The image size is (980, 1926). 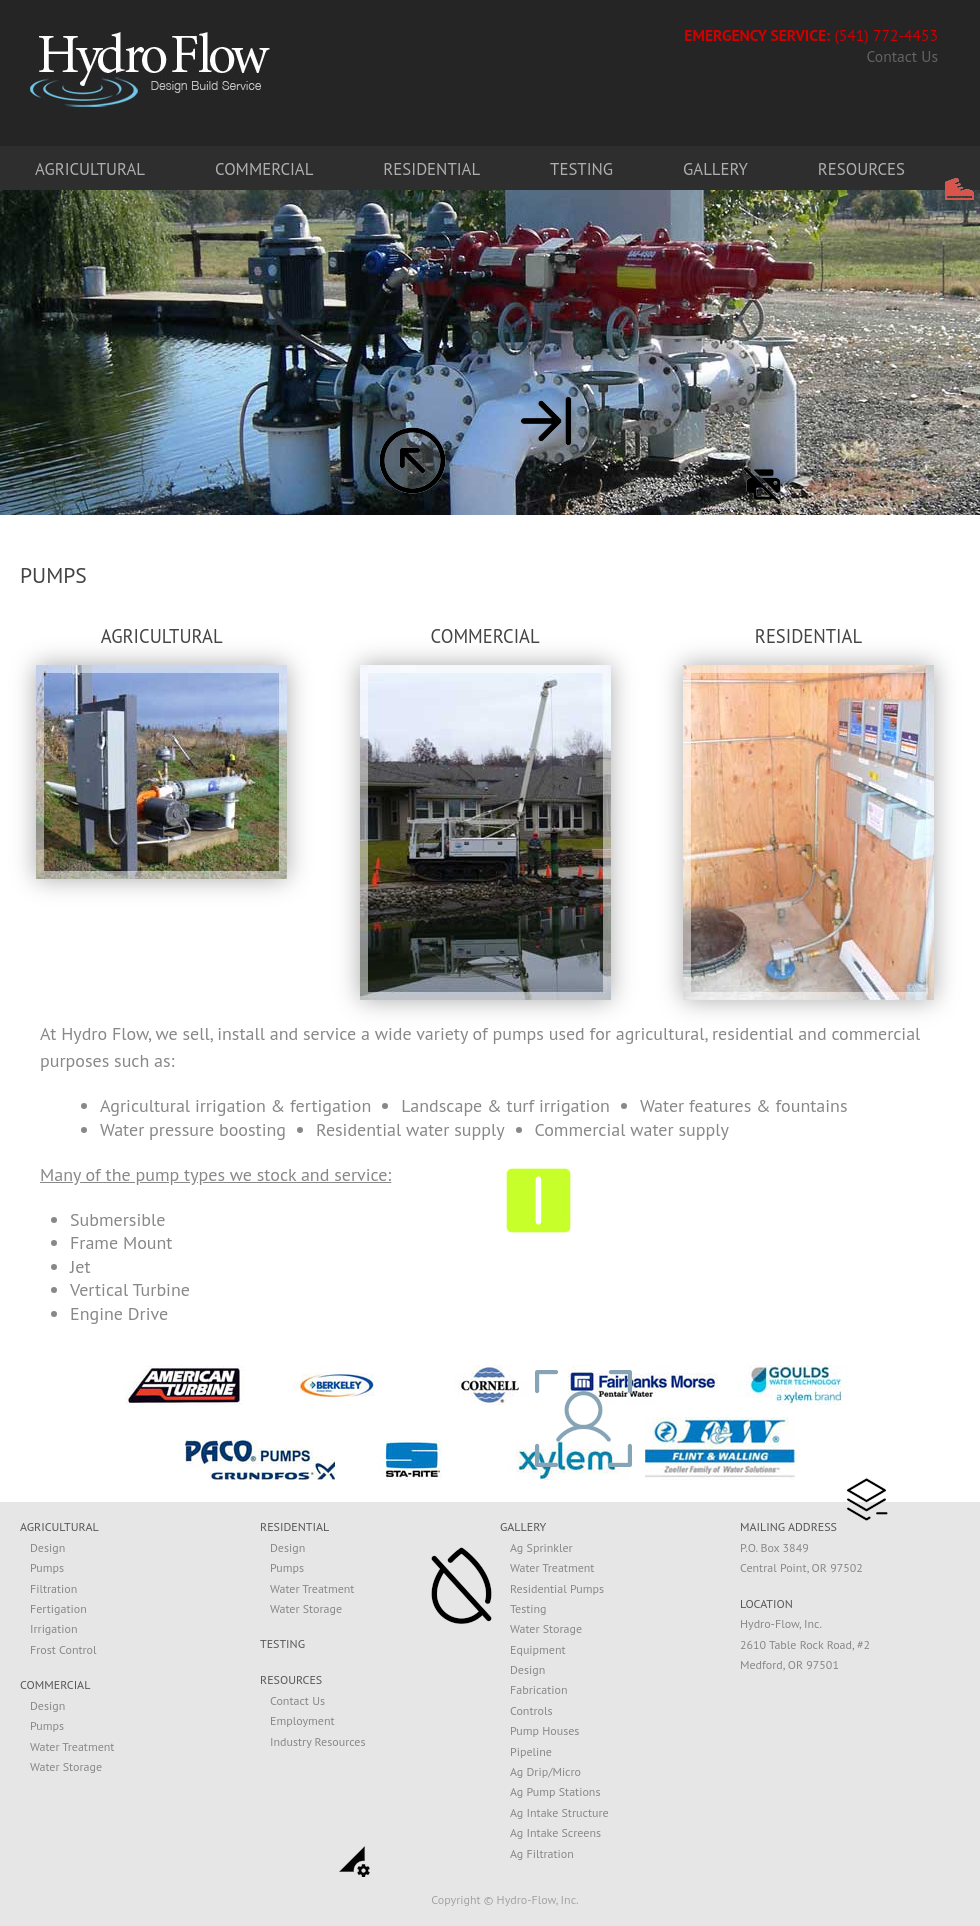 What do you see at coordinates (958, 190) in the screenshot?
I see `access footwear or shoe products` at bounding box center [958, 190].